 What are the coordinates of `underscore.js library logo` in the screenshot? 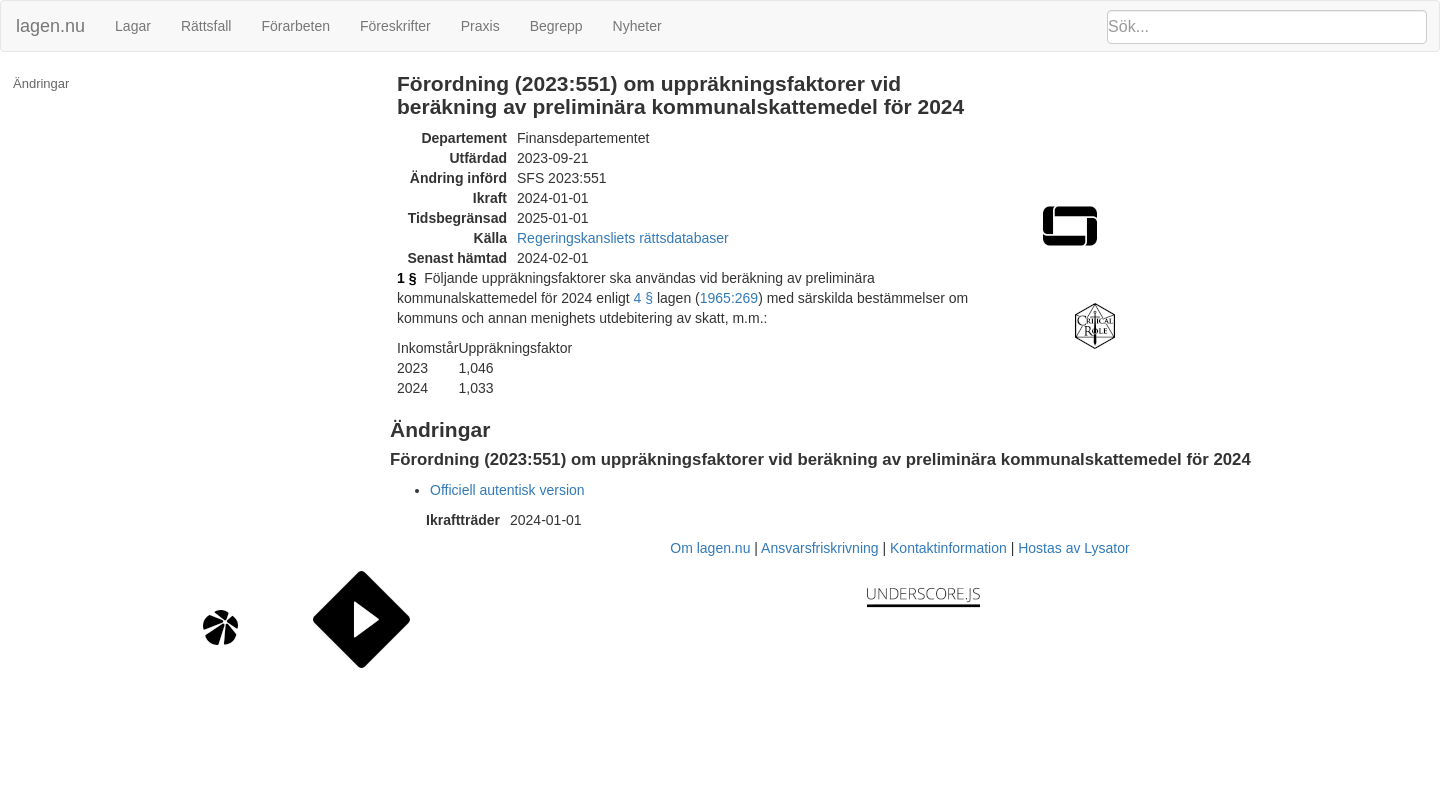 It's located at (923, 597).